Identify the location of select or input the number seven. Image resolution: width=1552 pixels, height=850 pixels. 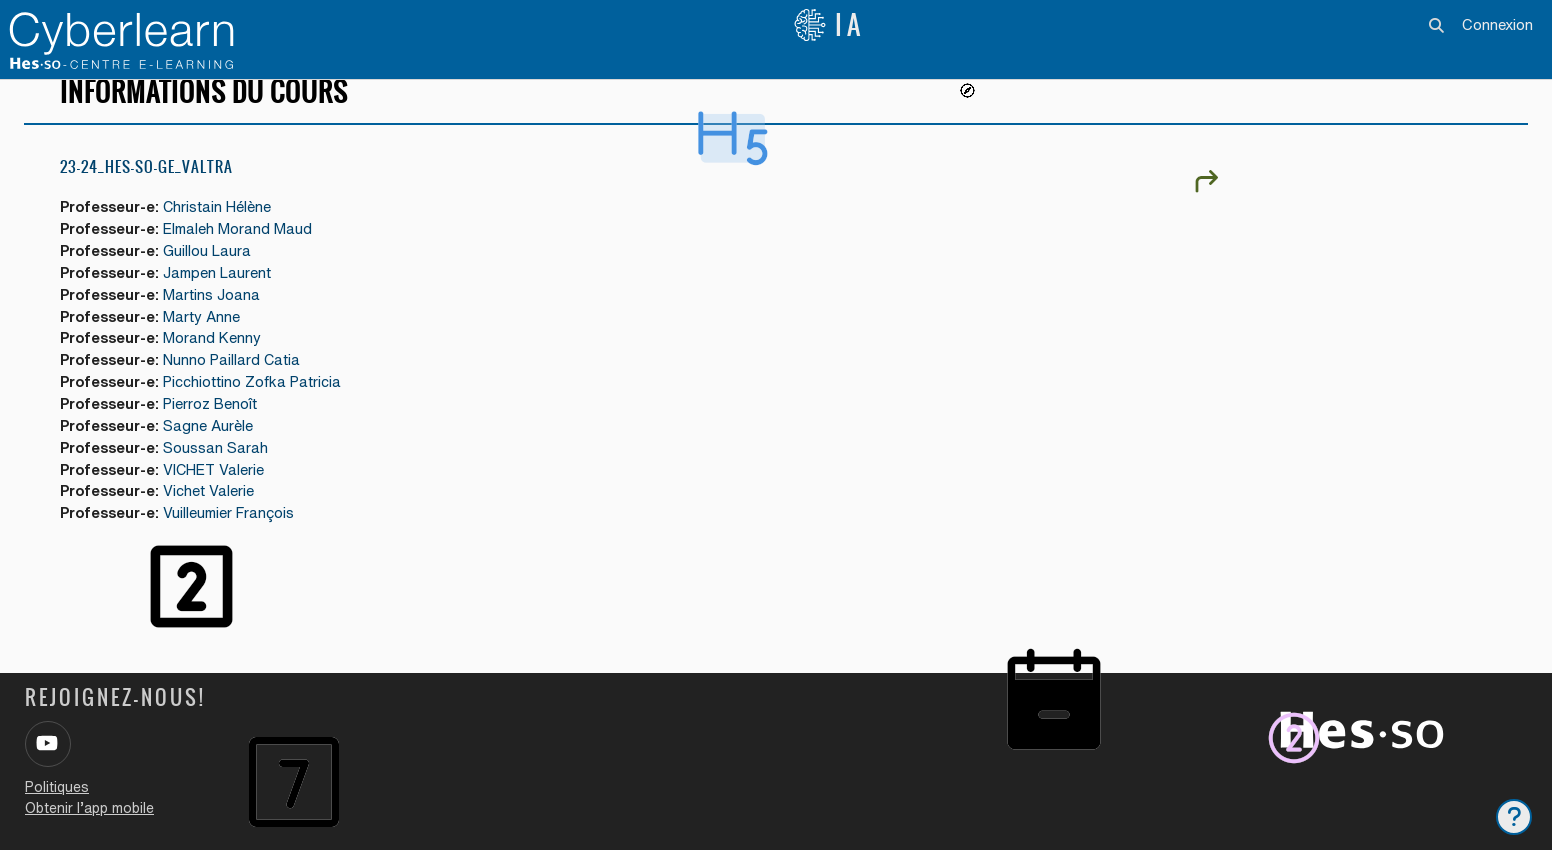
(294, 782).